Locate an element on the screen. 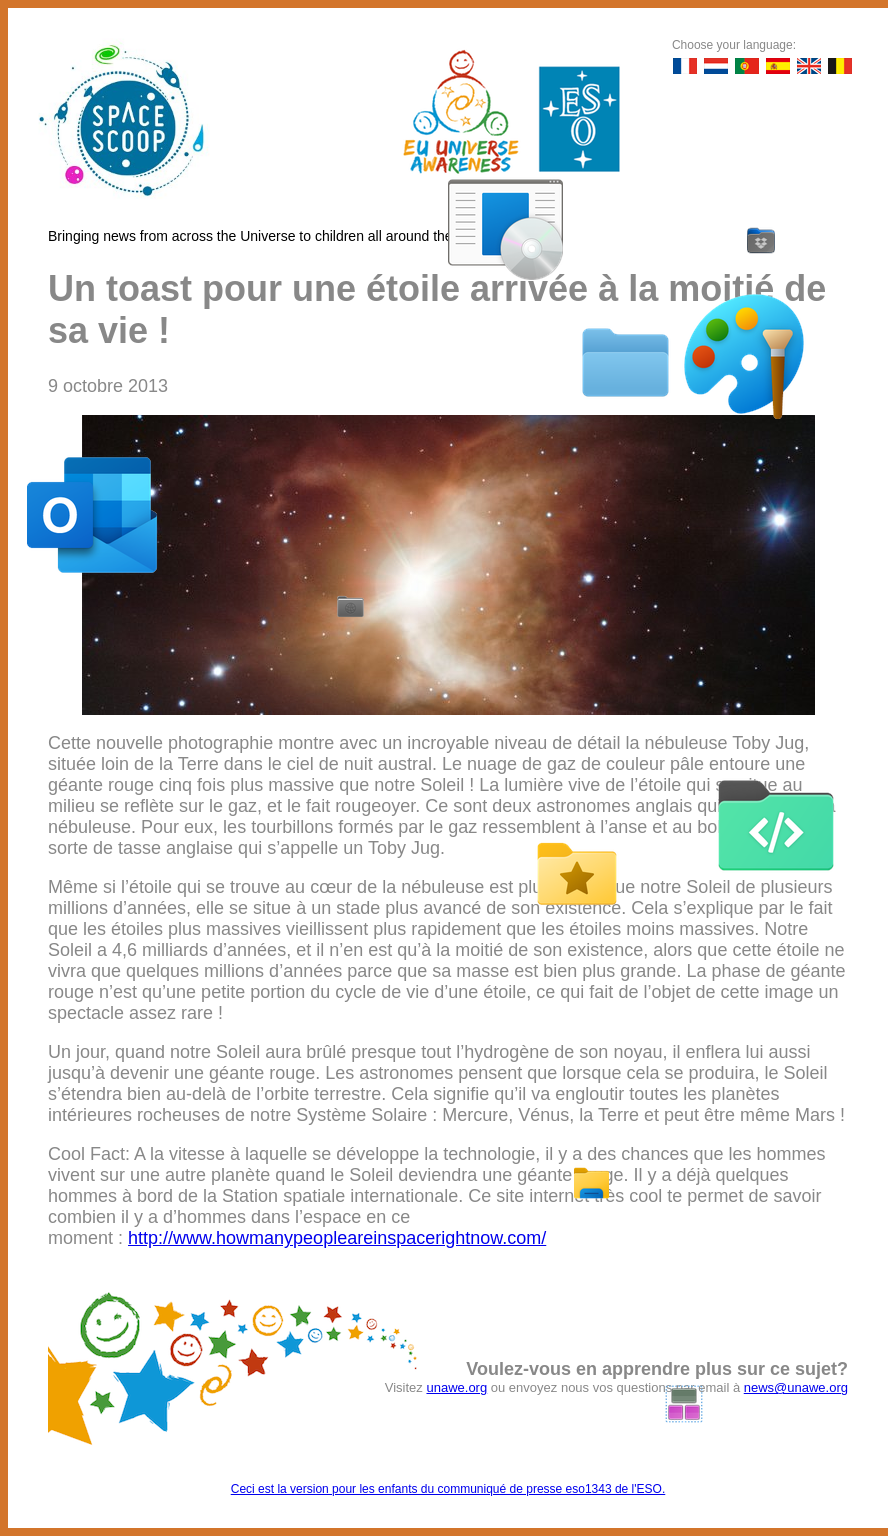 This screenshot has height=1536, width=888. open your favorites folder is located at coordinates (577, 876).